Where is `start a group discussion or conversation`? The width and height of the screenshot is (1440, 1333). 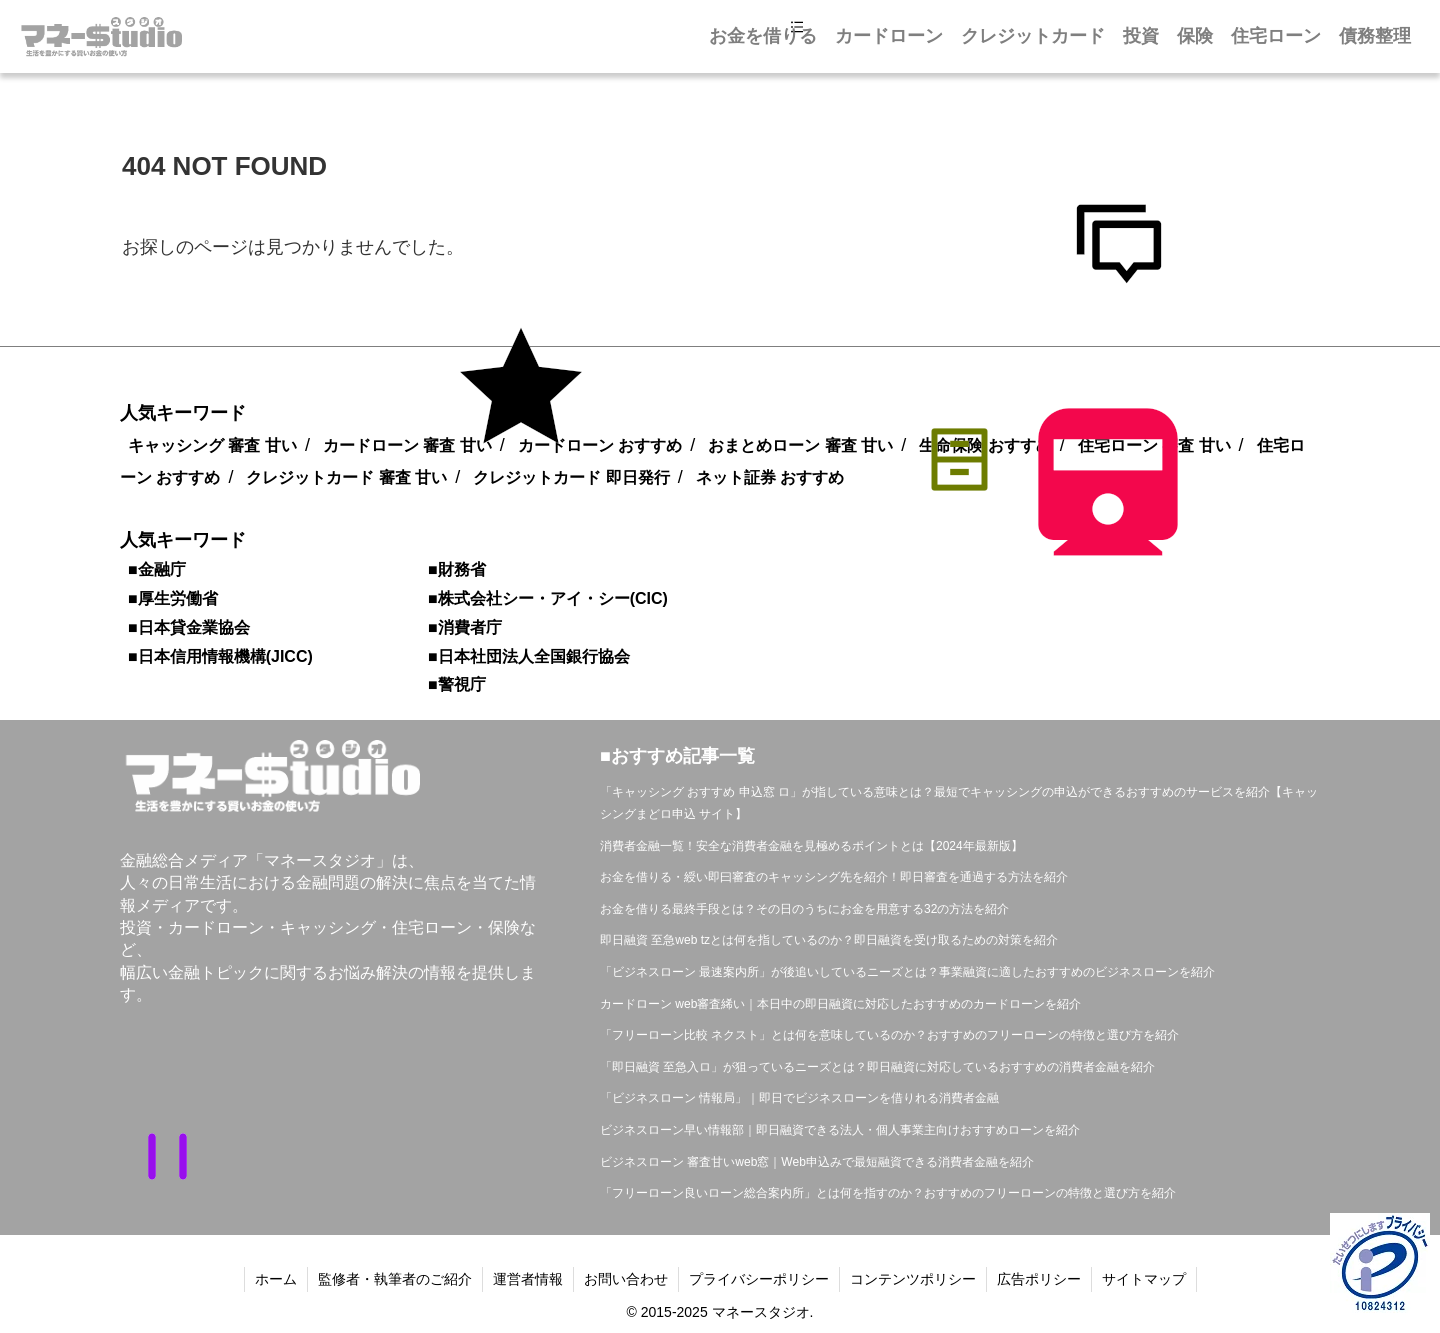 start a group discussion or conversation is located at coordinates (1119, 243).